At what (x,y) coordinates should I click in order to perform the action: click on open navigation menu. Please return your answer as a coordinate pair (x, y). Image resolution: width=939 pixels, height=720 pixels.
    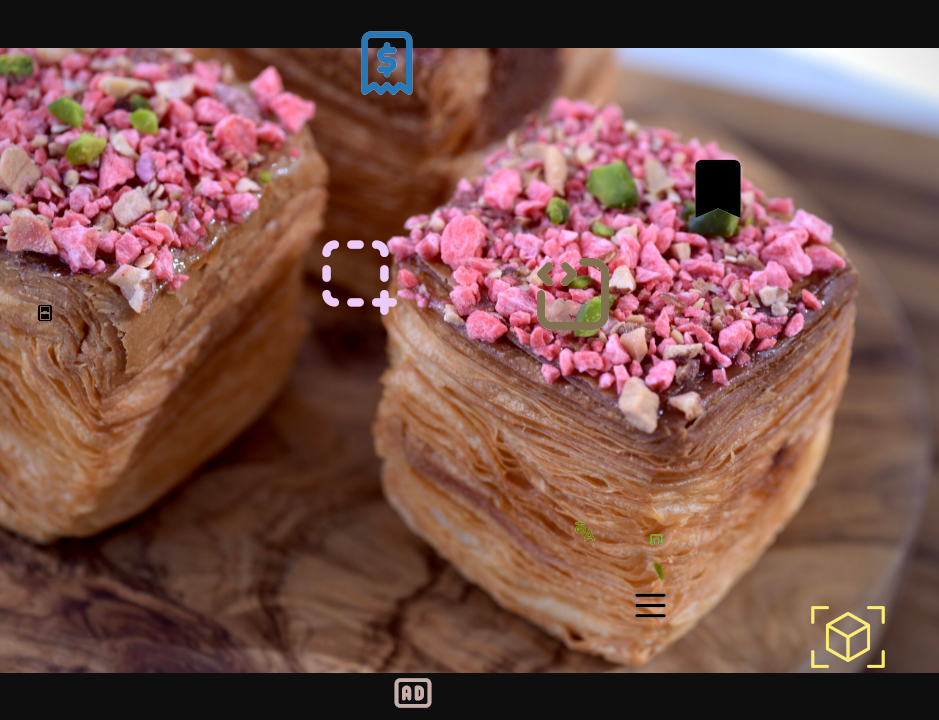
    Looking at the image, I should click on (650, 605).